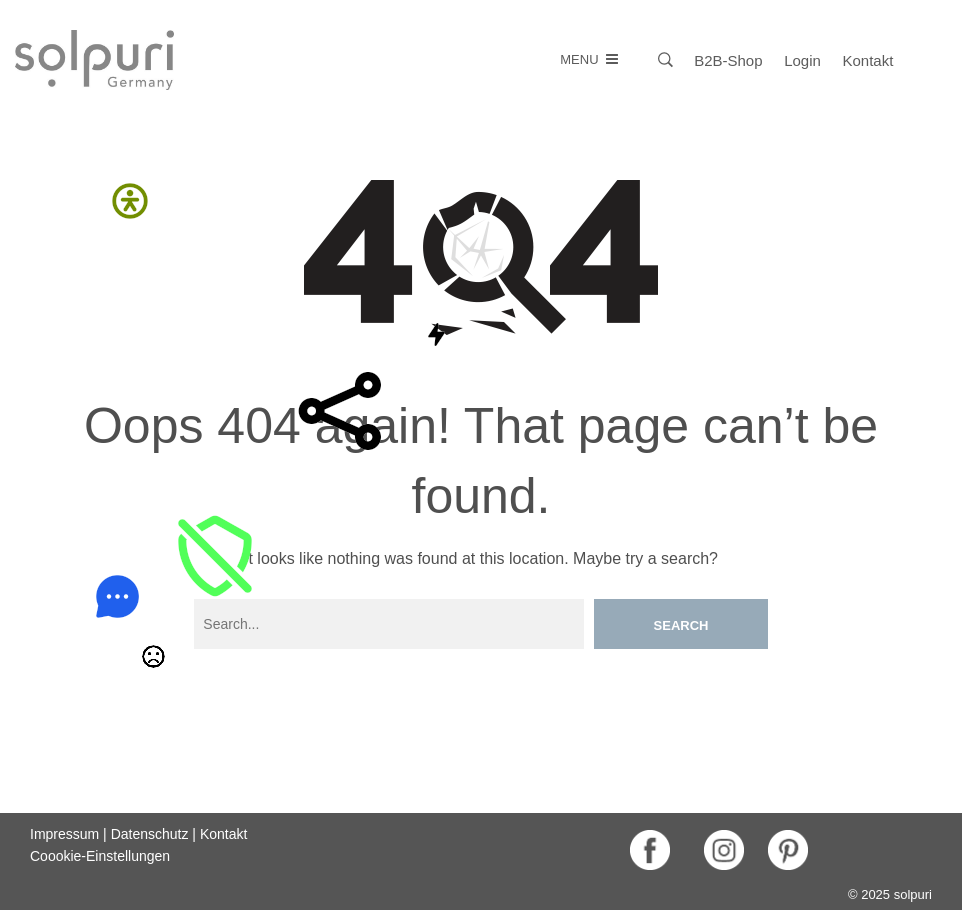 The height and width of the screenshot is (910, 962). I want to click on disable security protection, so click(215, 556).